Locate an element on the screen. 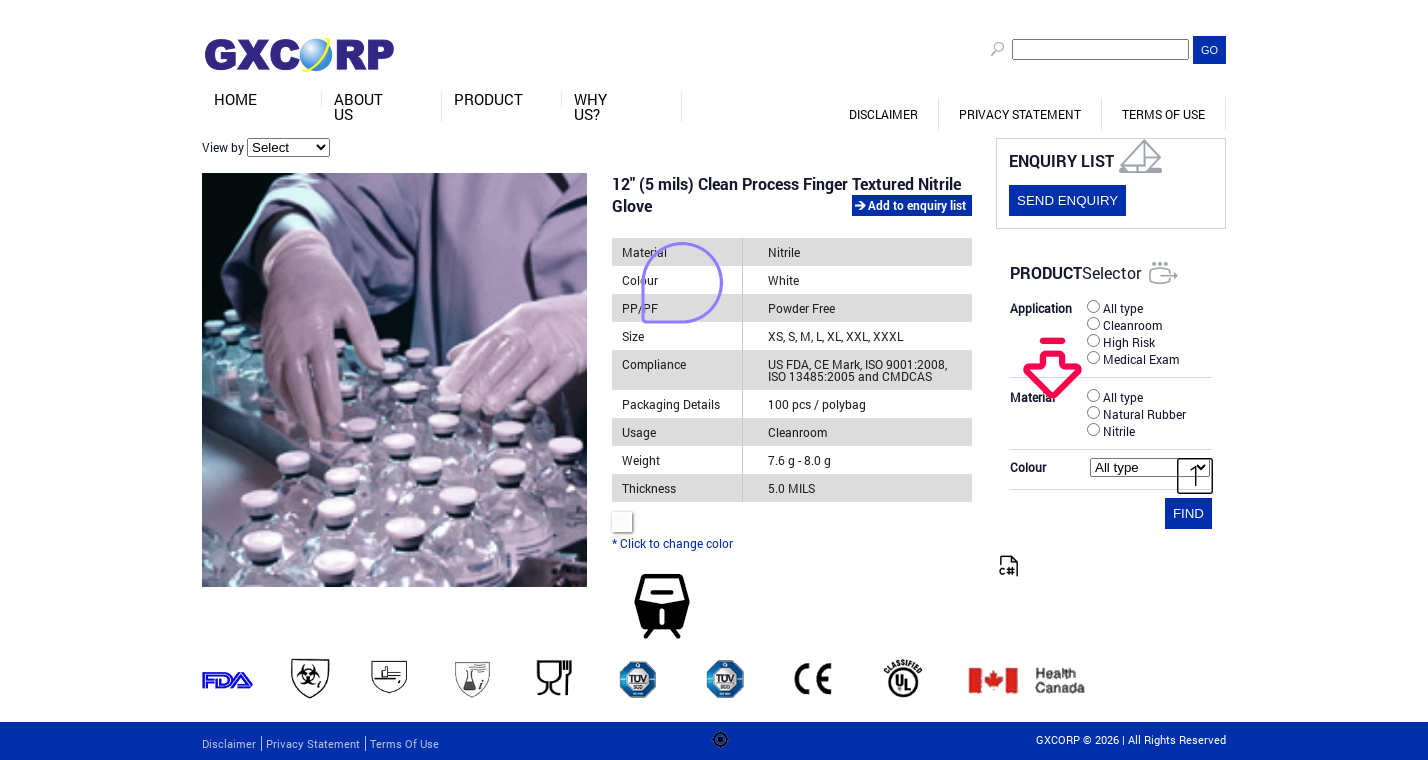 The image size is (1428, 760). download file to device is located at coordinates (1052, 366).